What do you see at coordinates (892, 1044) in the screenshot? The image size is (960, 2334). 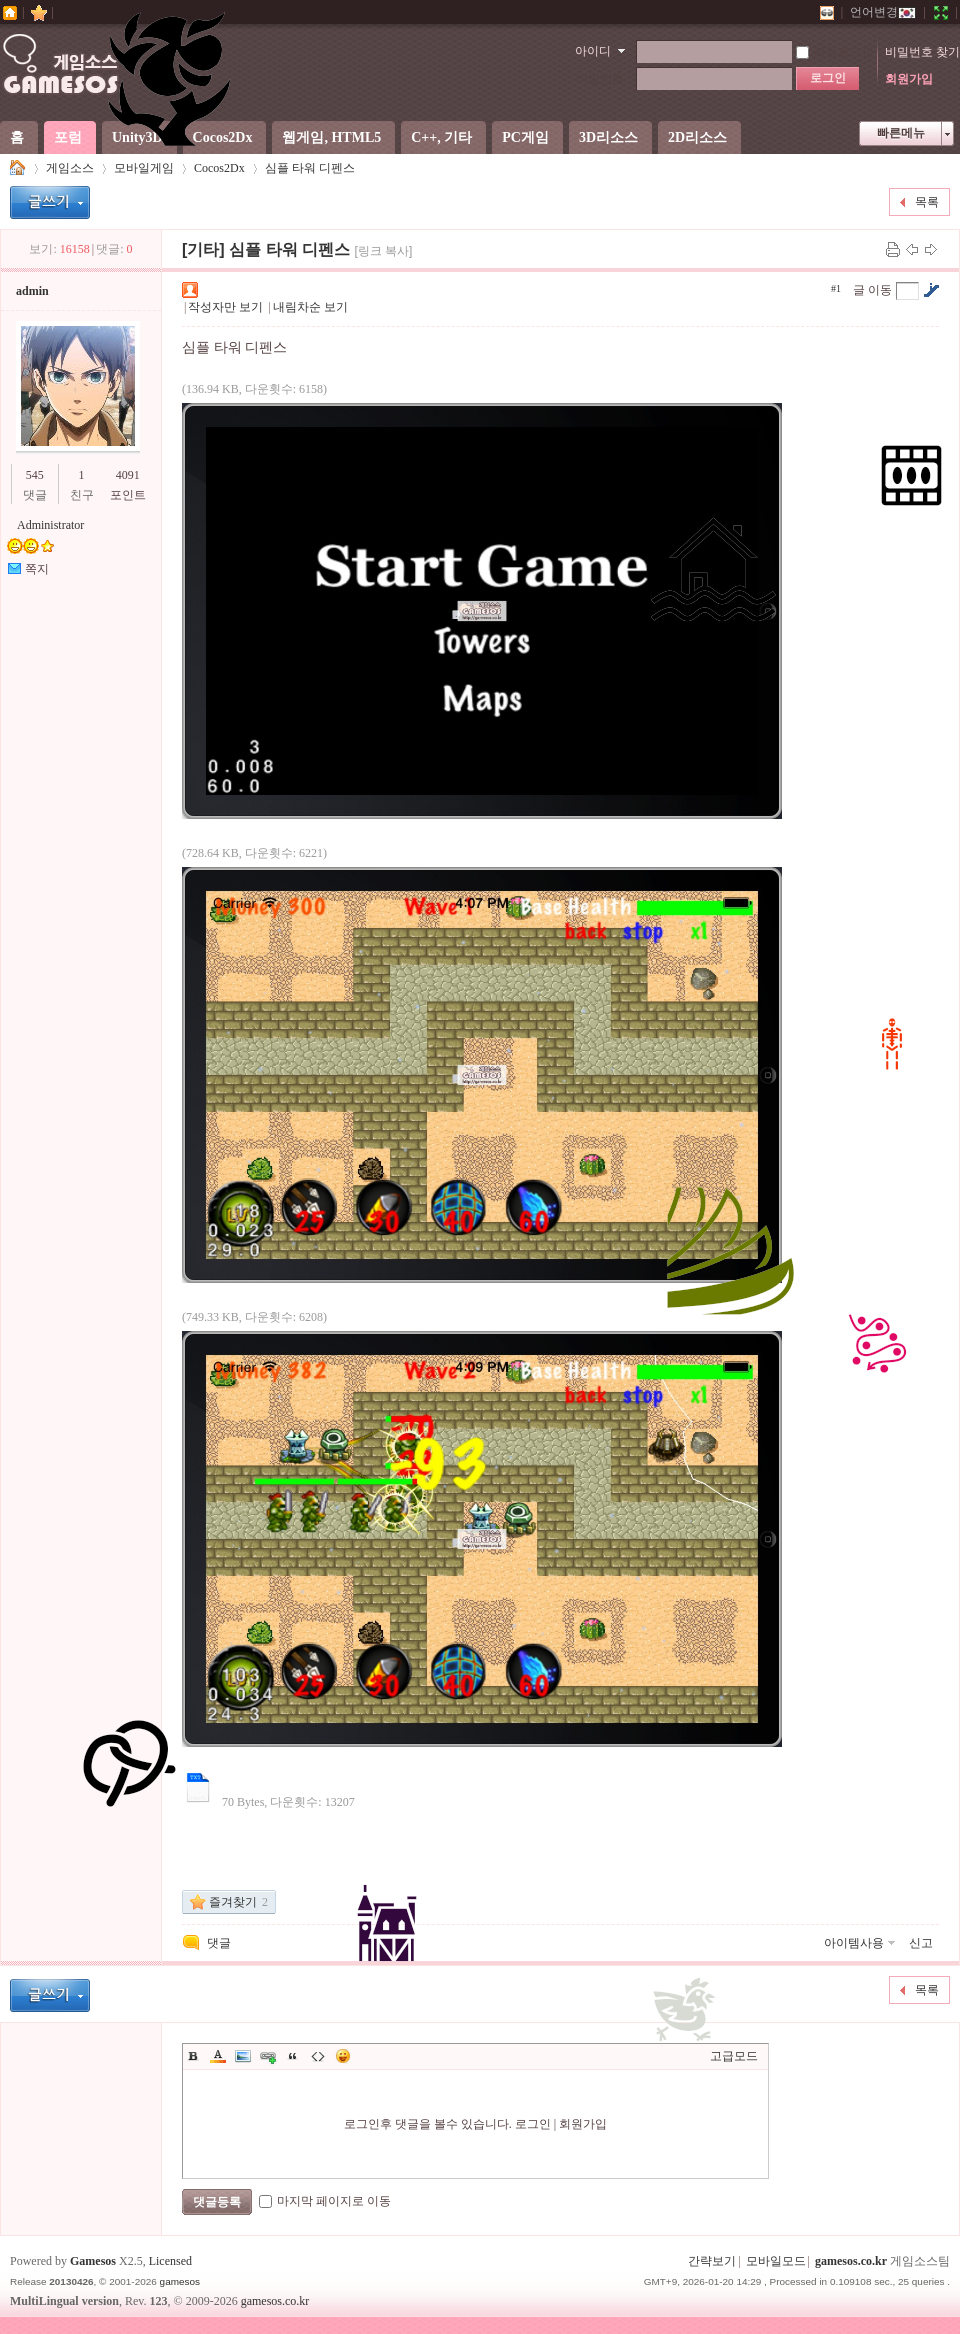 I see `indicates a skeleton or bone-related game element` at bounding box center [892, 1044].